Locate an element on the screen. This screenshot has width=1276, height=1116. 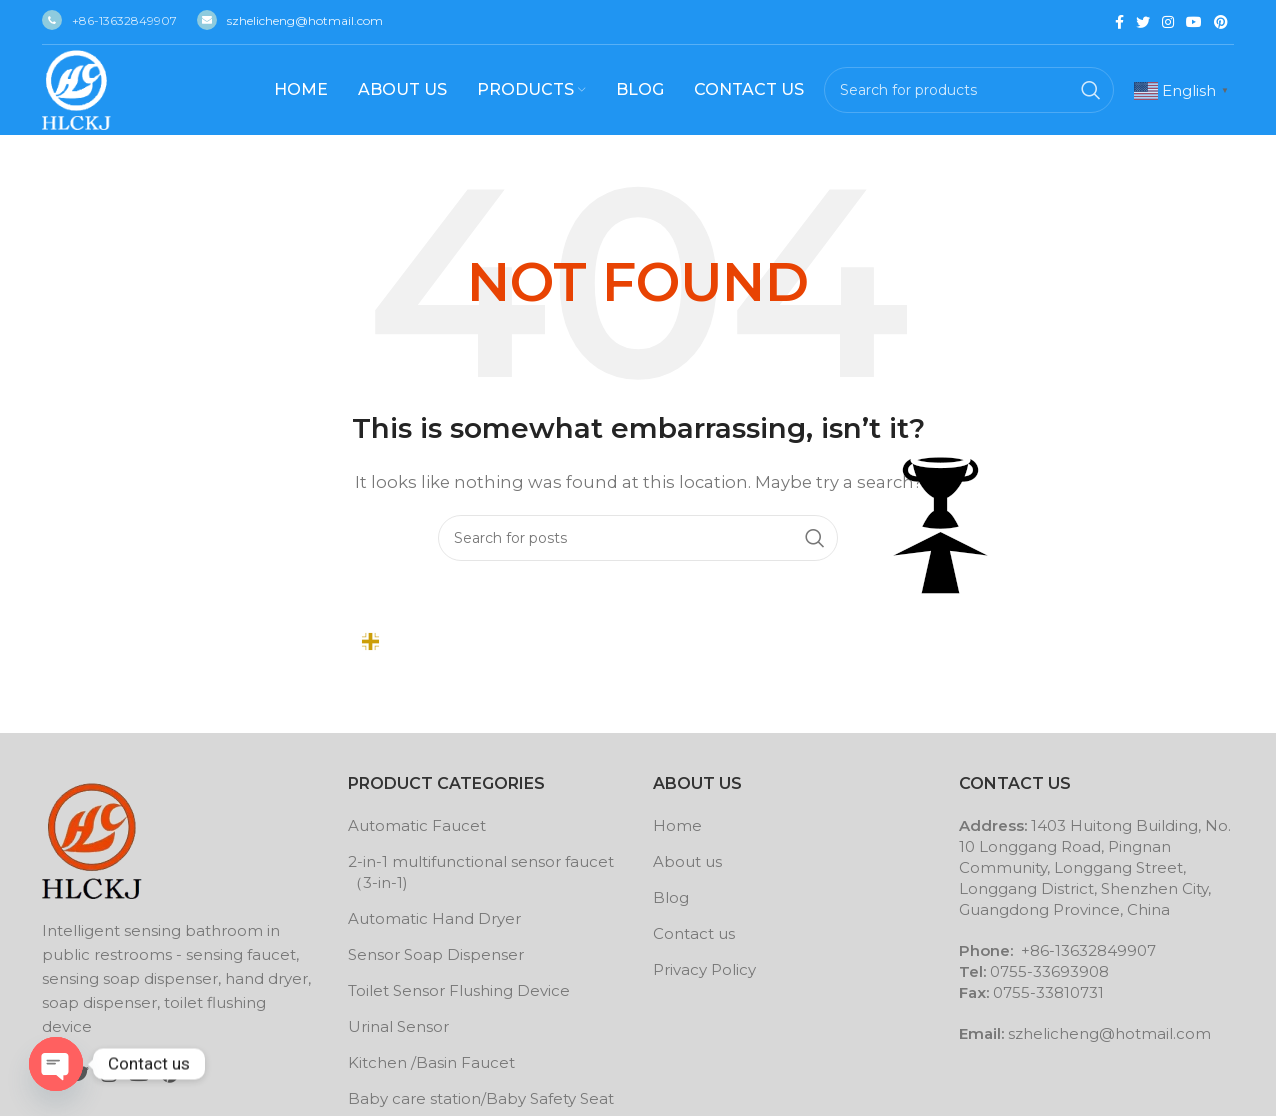
view achievement goals is located at coordinates (940, 525).